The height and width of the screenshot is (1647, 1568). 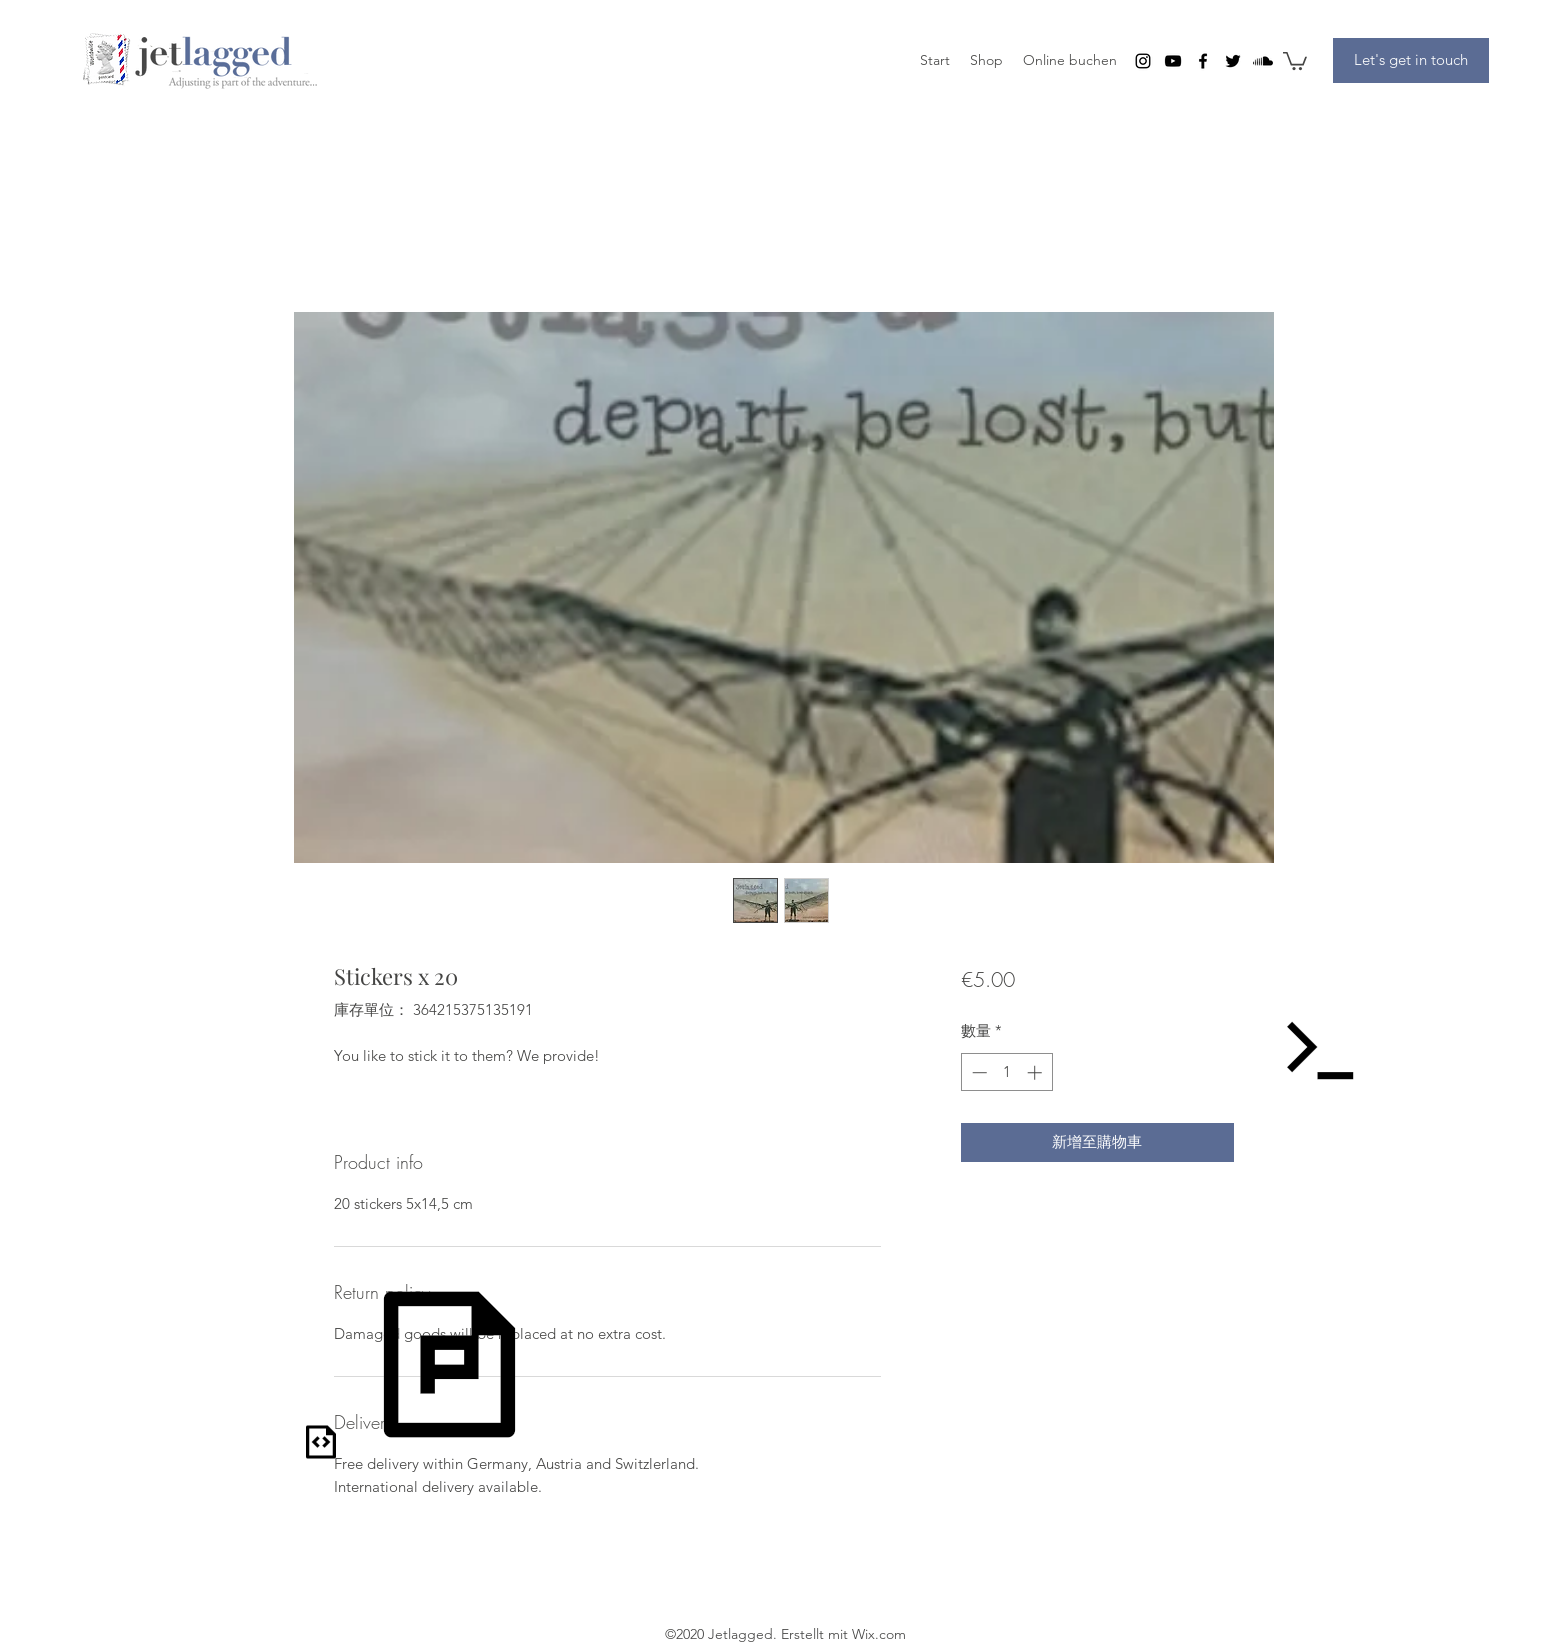 I want to click on view source code file, so click(x=321, y=1442).